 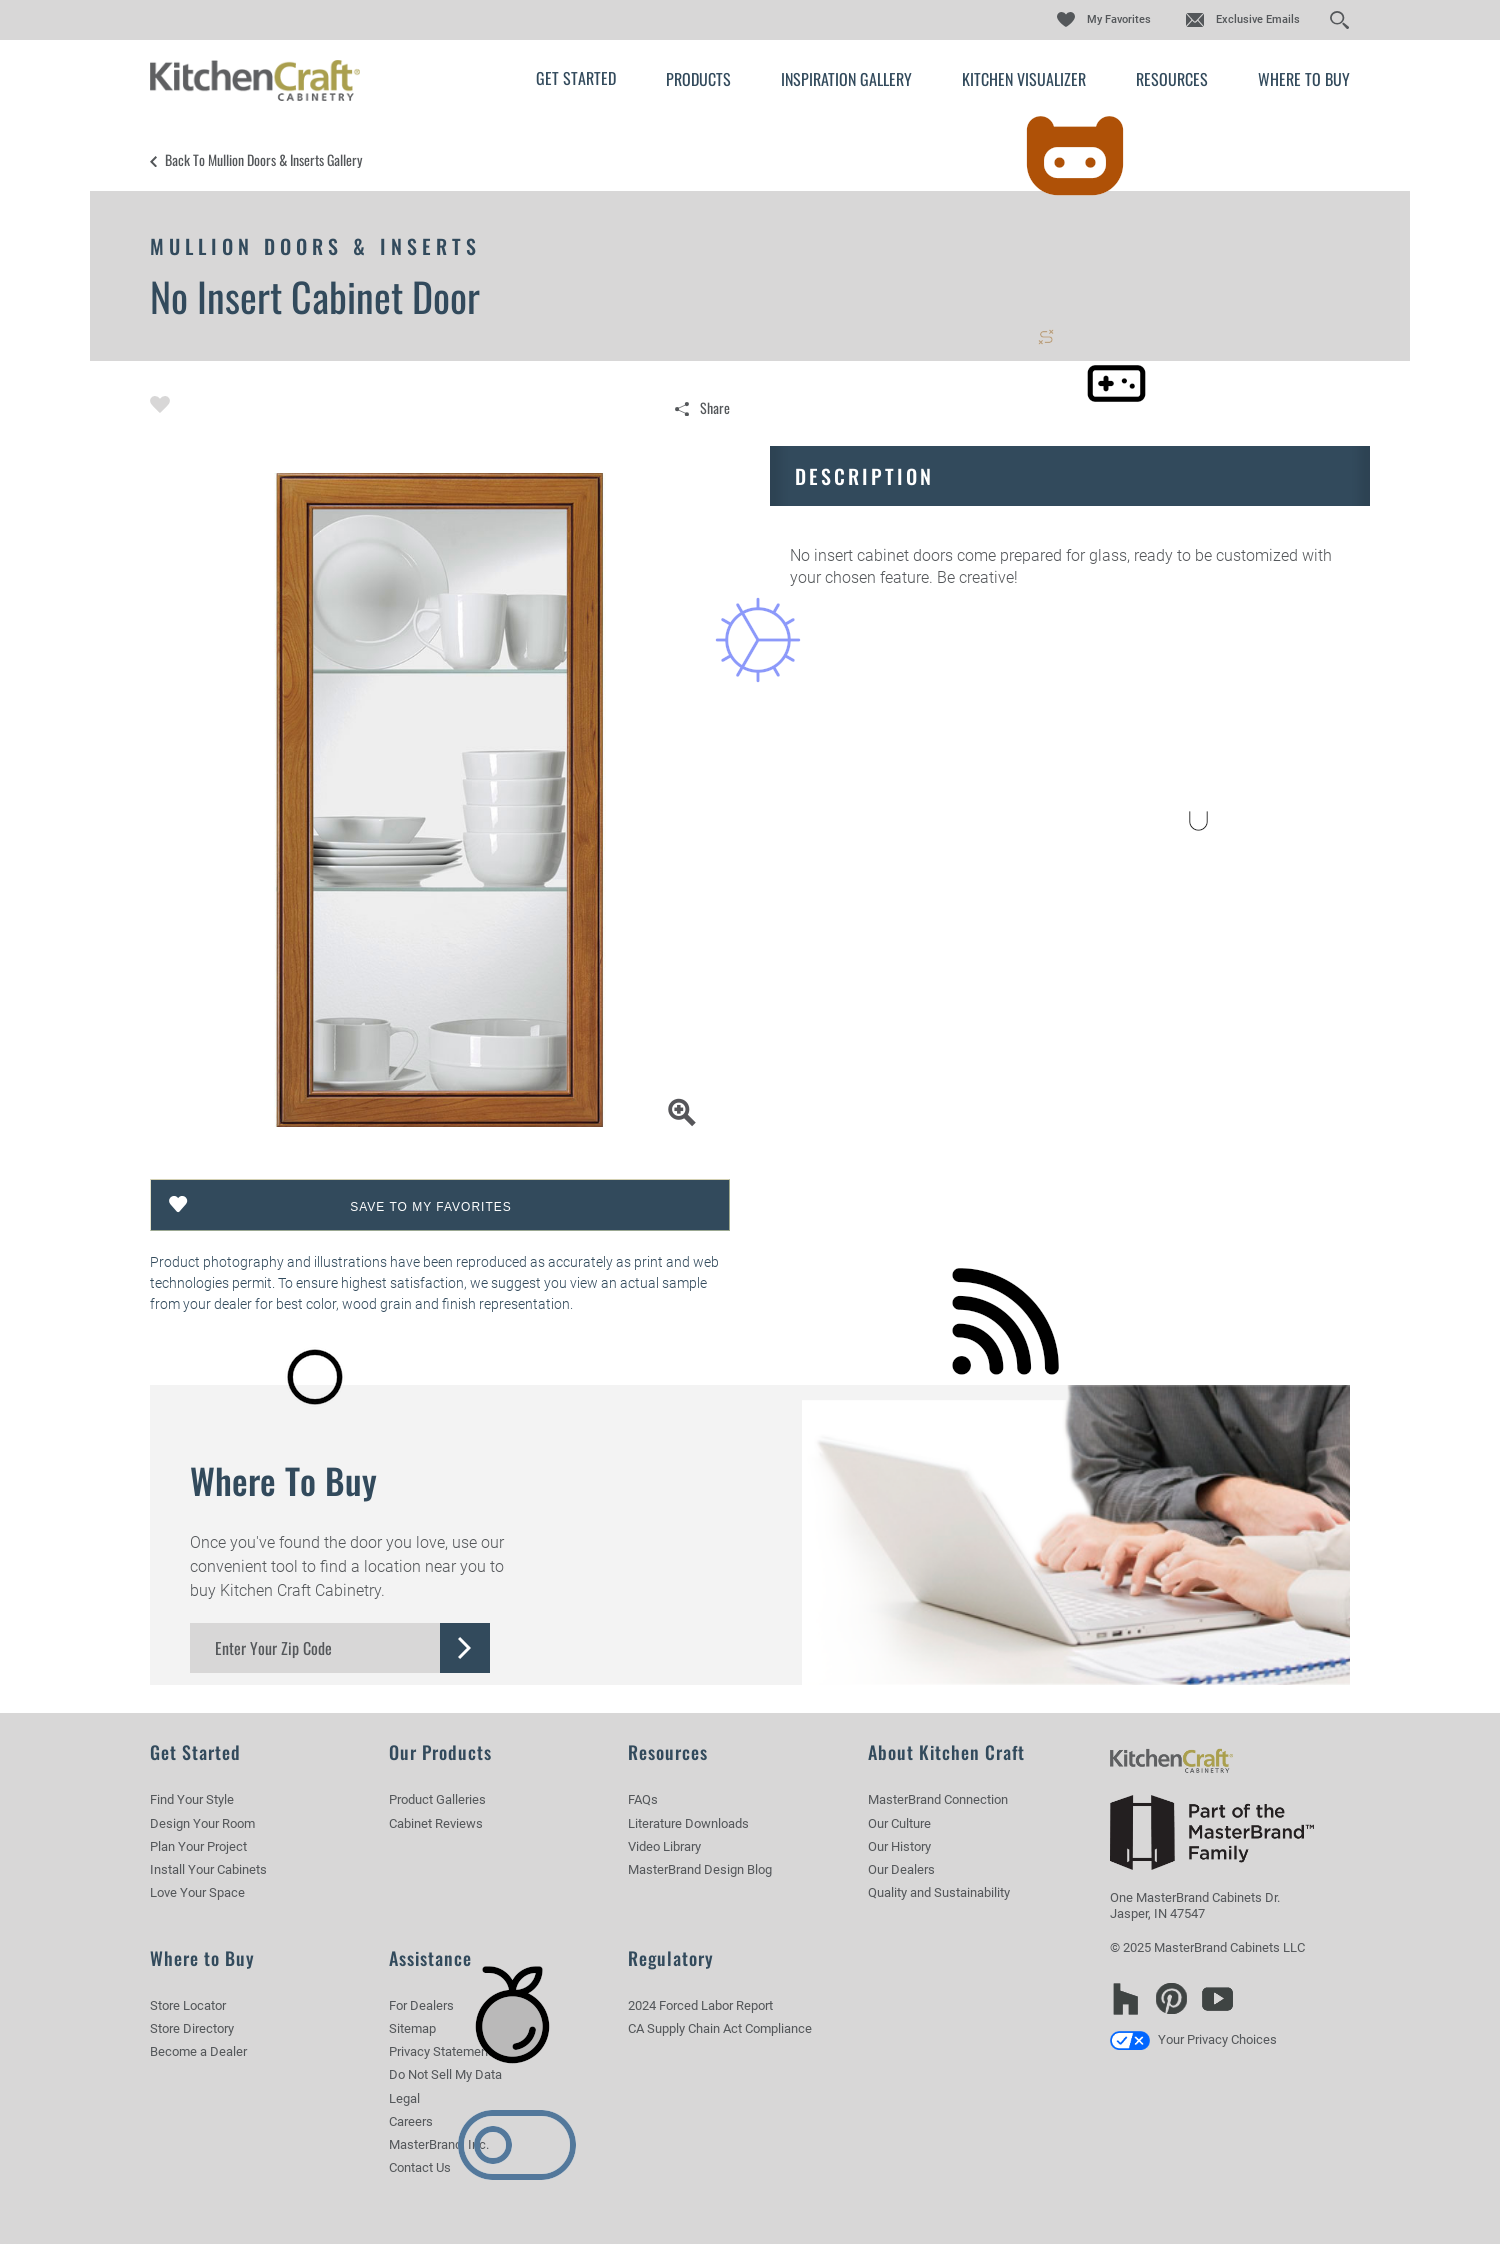 What do you see at coordinates (1075, 154) in the screenshot?
I see `finn the human character icon from adventure time` at bounding box center [1075, 154].